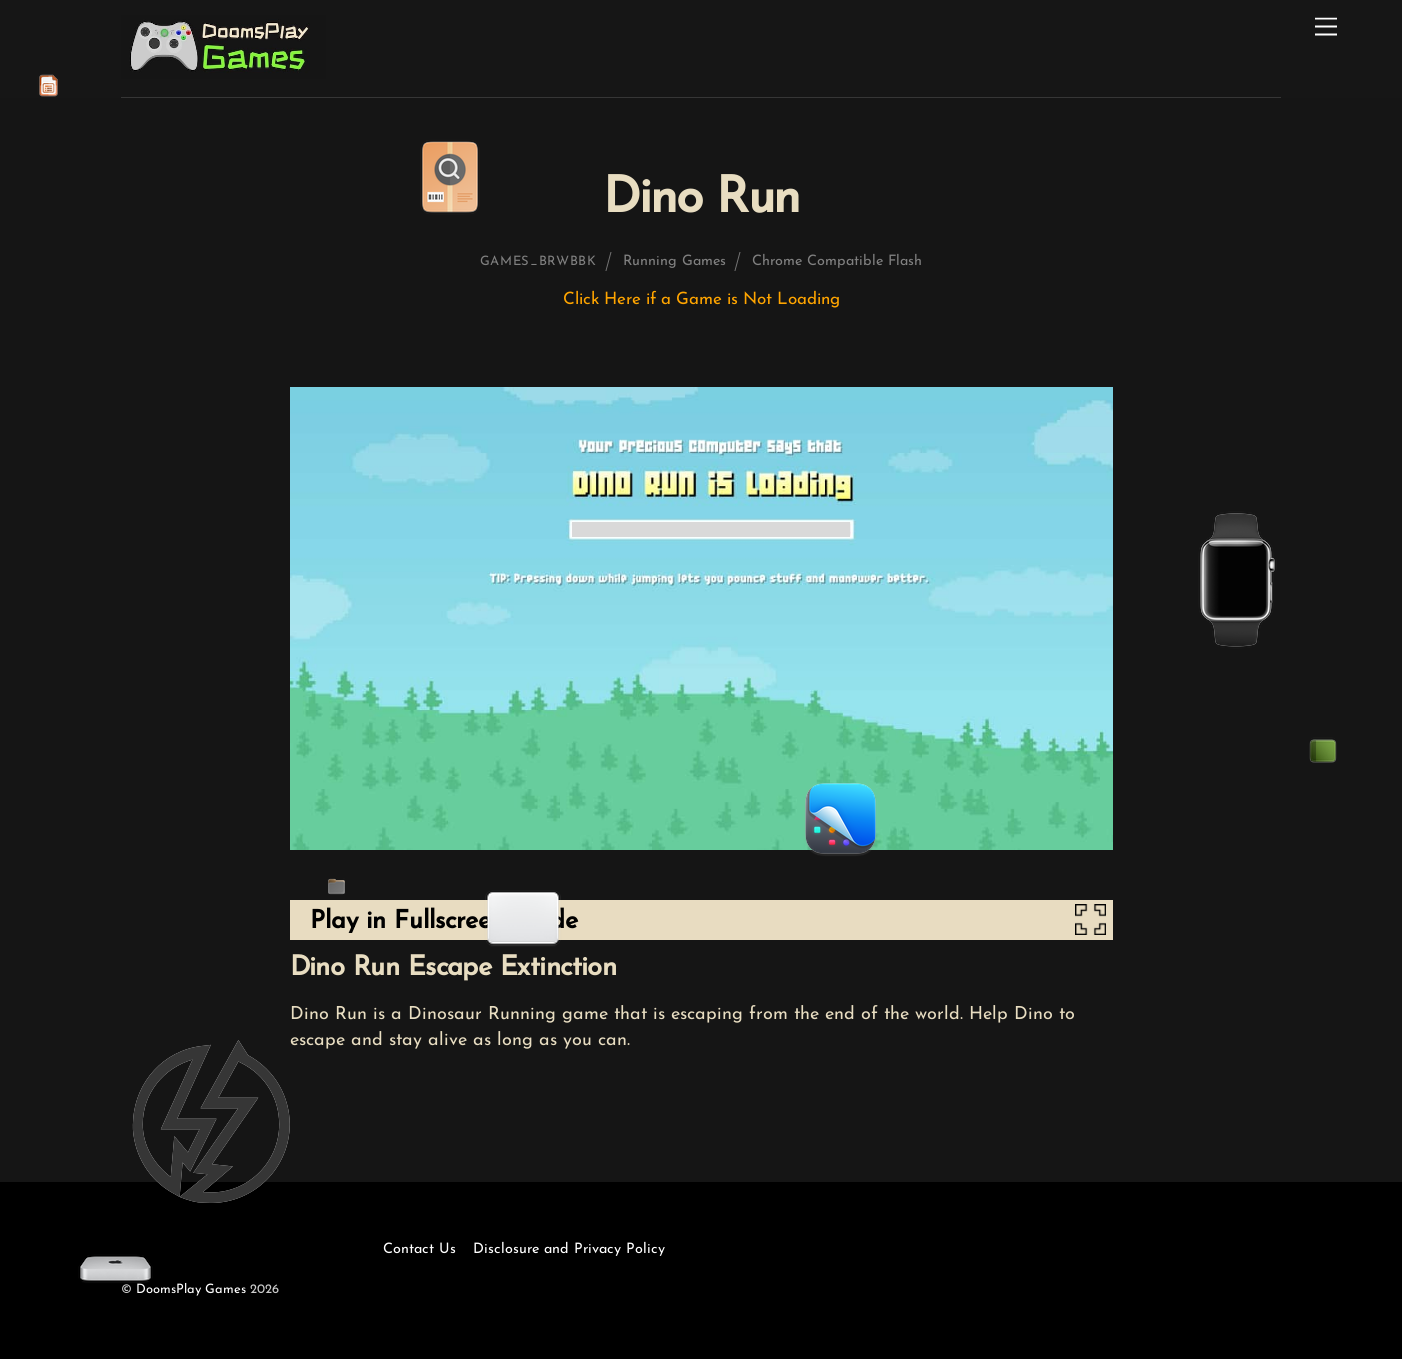 Image resolution: width=1402 pixels, height=1359 pixels. Describe the element at coordinates (840, 818) in the screenshot. I see `open CleanShot X screen capture app` at that location.